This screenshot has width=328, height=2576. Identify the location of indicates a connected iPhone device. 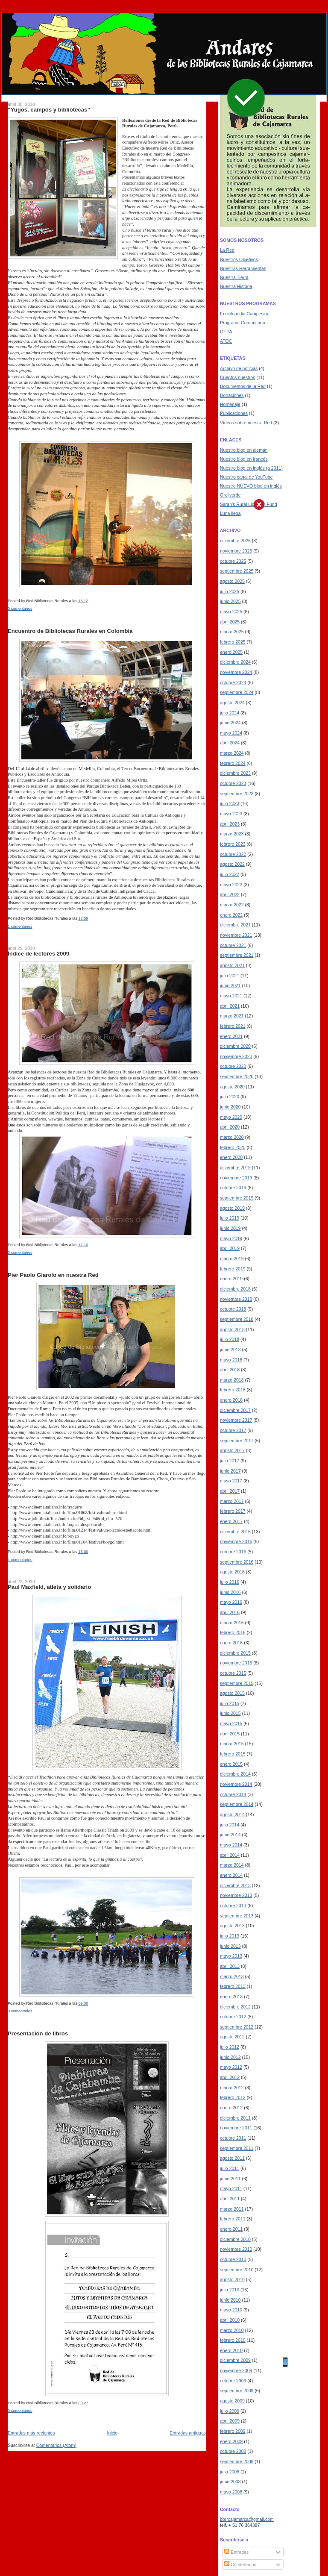
(285, 2362).